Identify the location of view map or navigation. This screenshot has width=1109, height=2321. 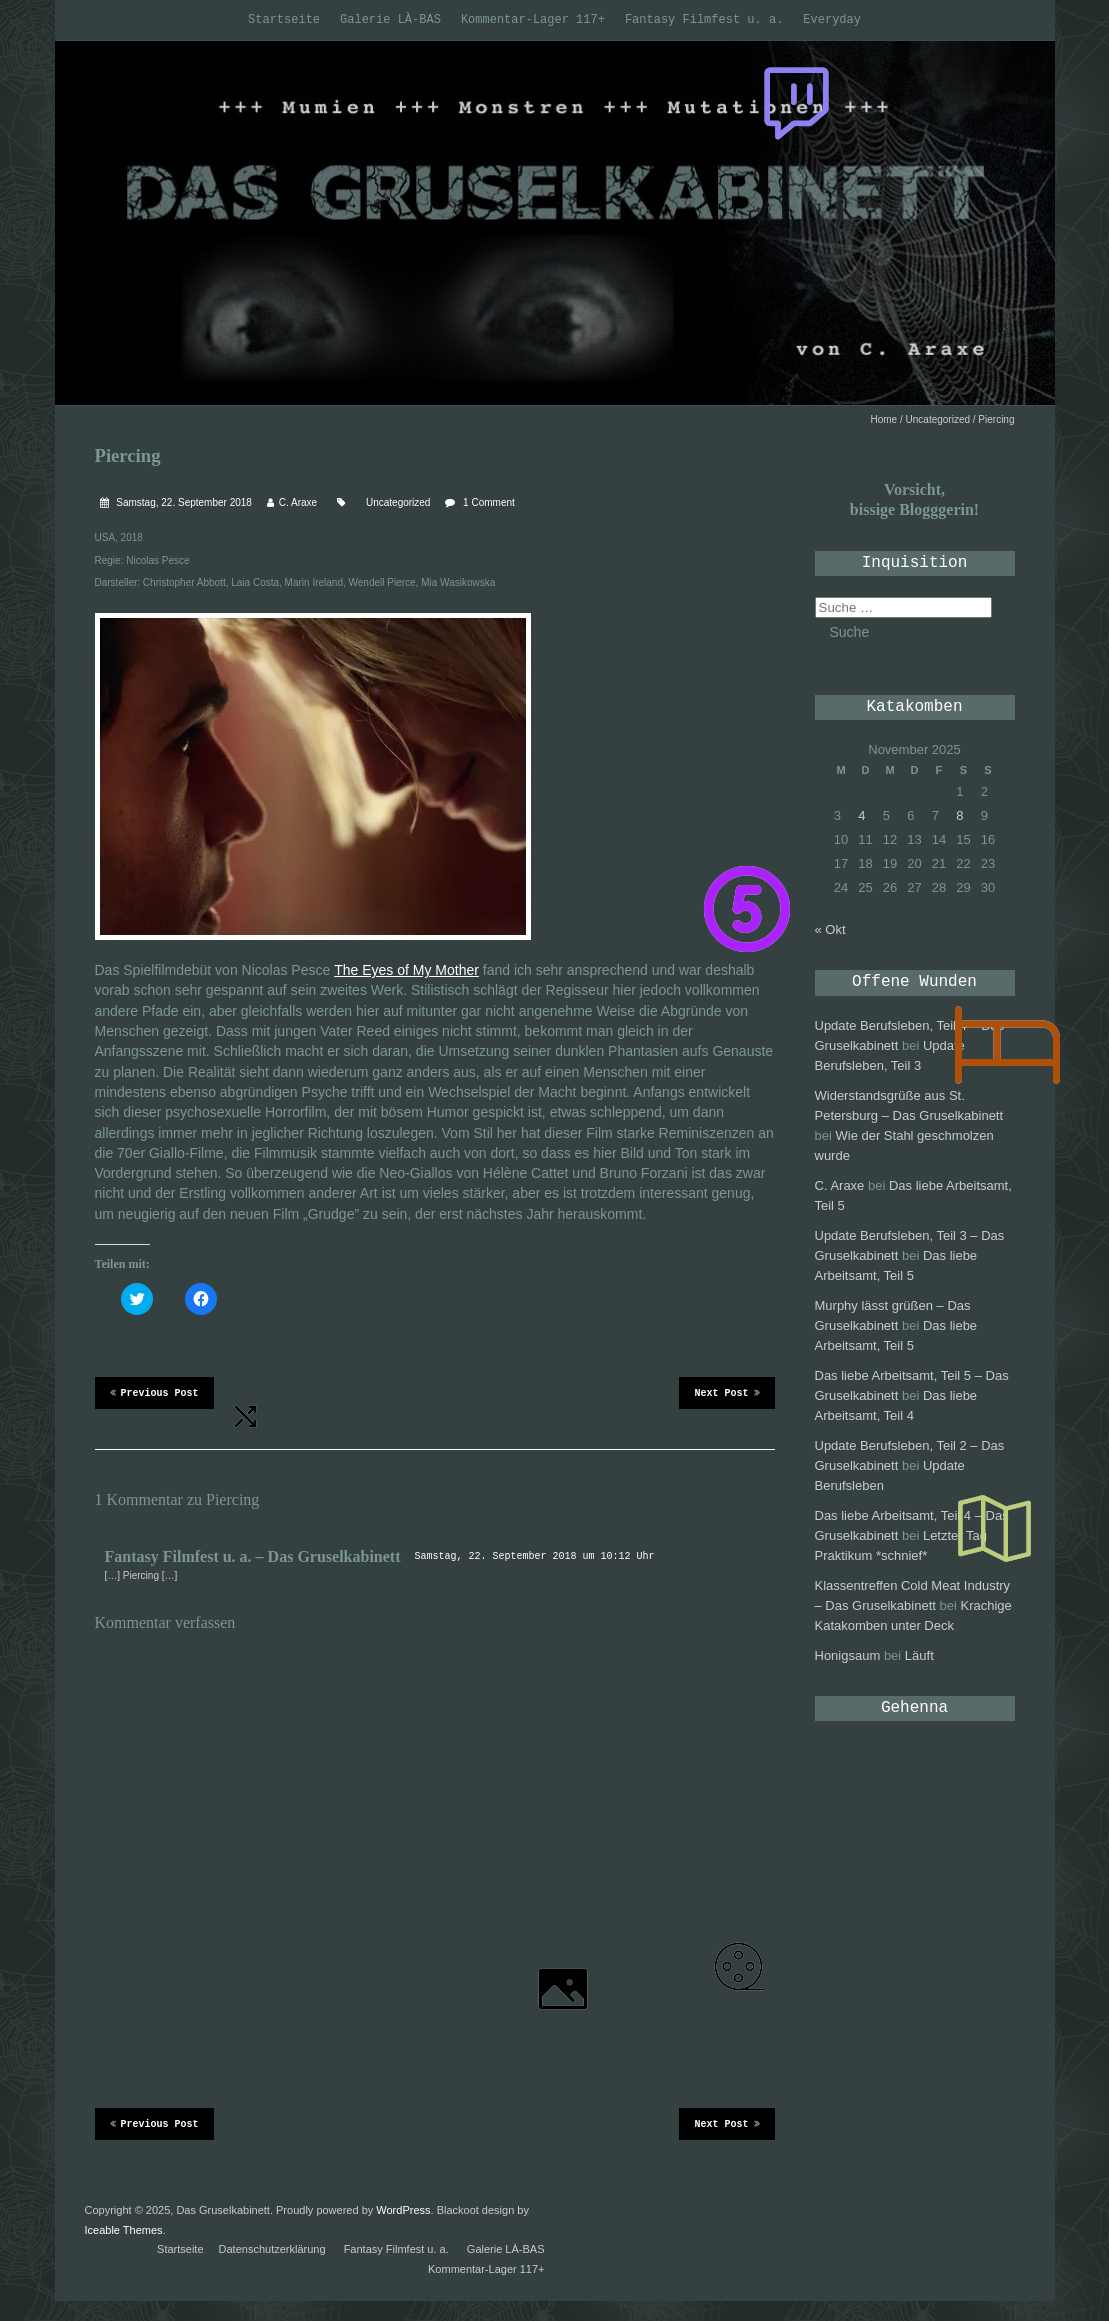
(994, 1528).